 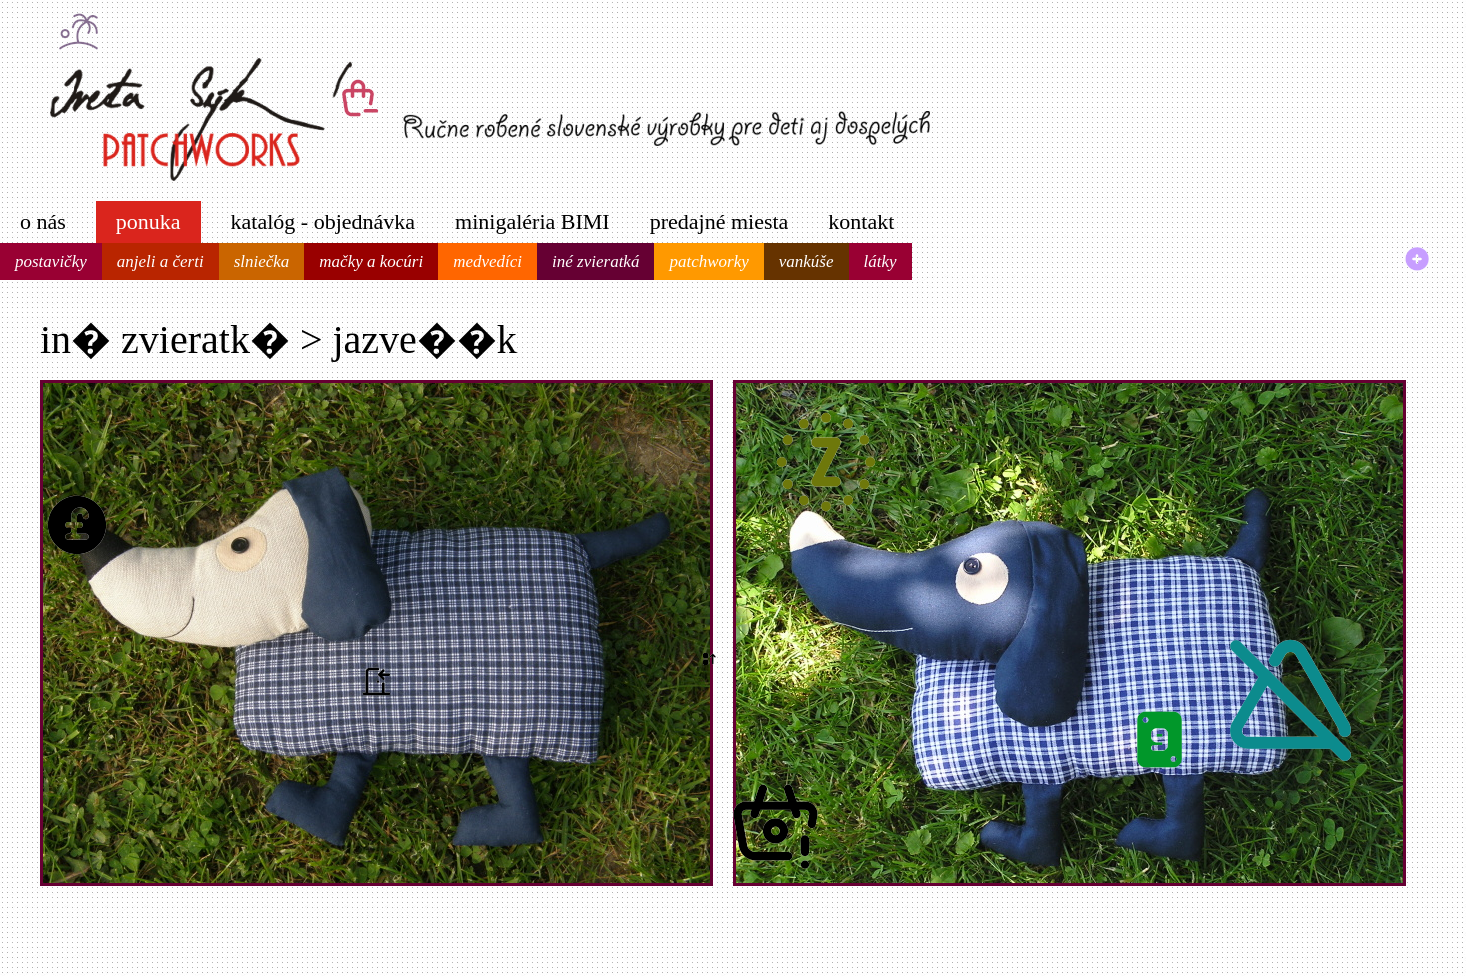 I want to click on sort items in ascending order, so click(x=709, y=659).